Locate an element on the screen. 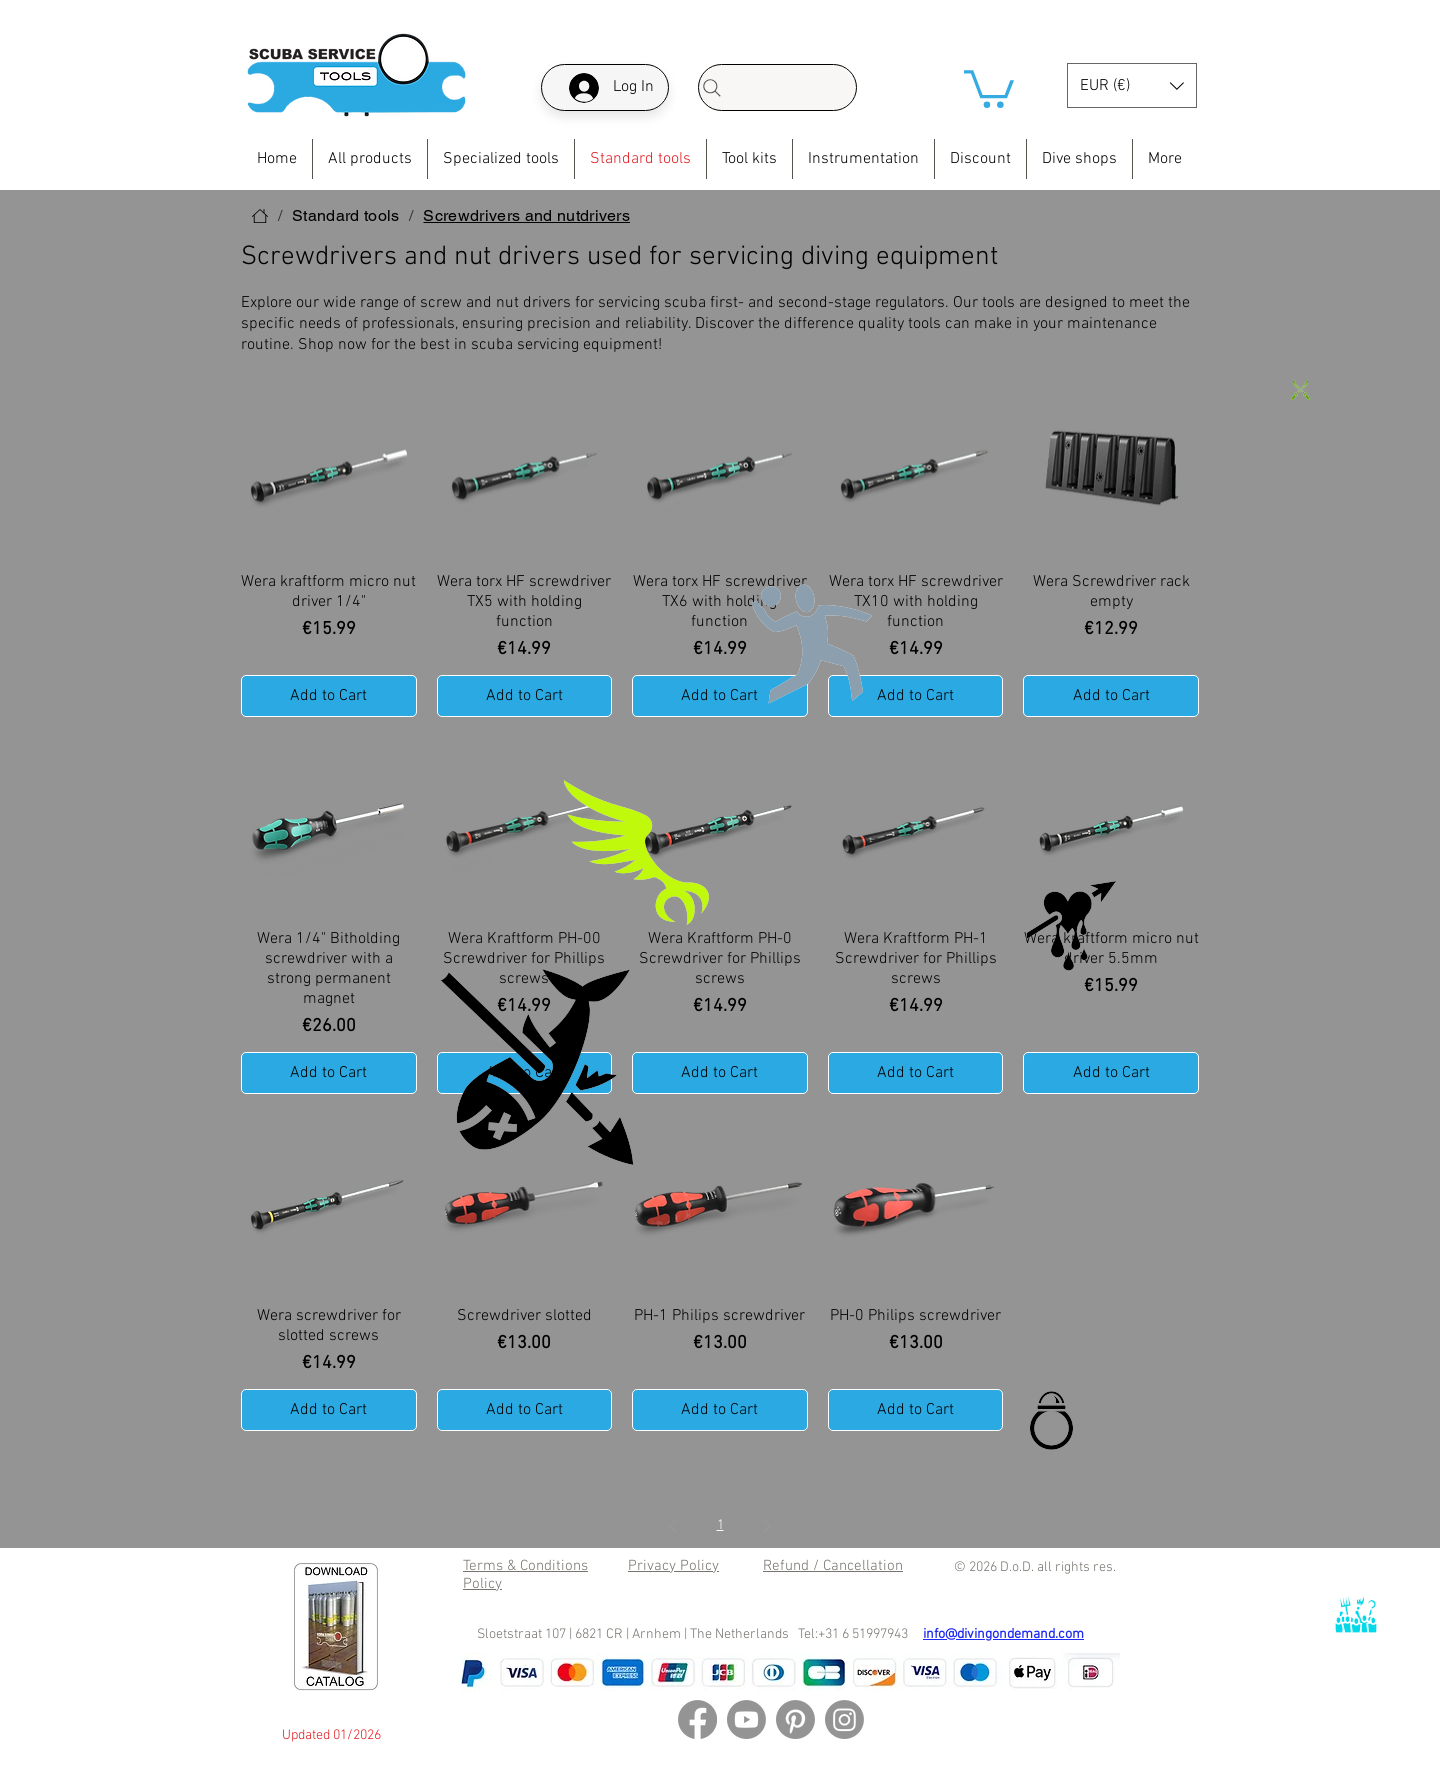 The height and width of the screenshot is (1767, 1440). indicates heartbreak or emotional damage status is located at coordinates (1071, 925).